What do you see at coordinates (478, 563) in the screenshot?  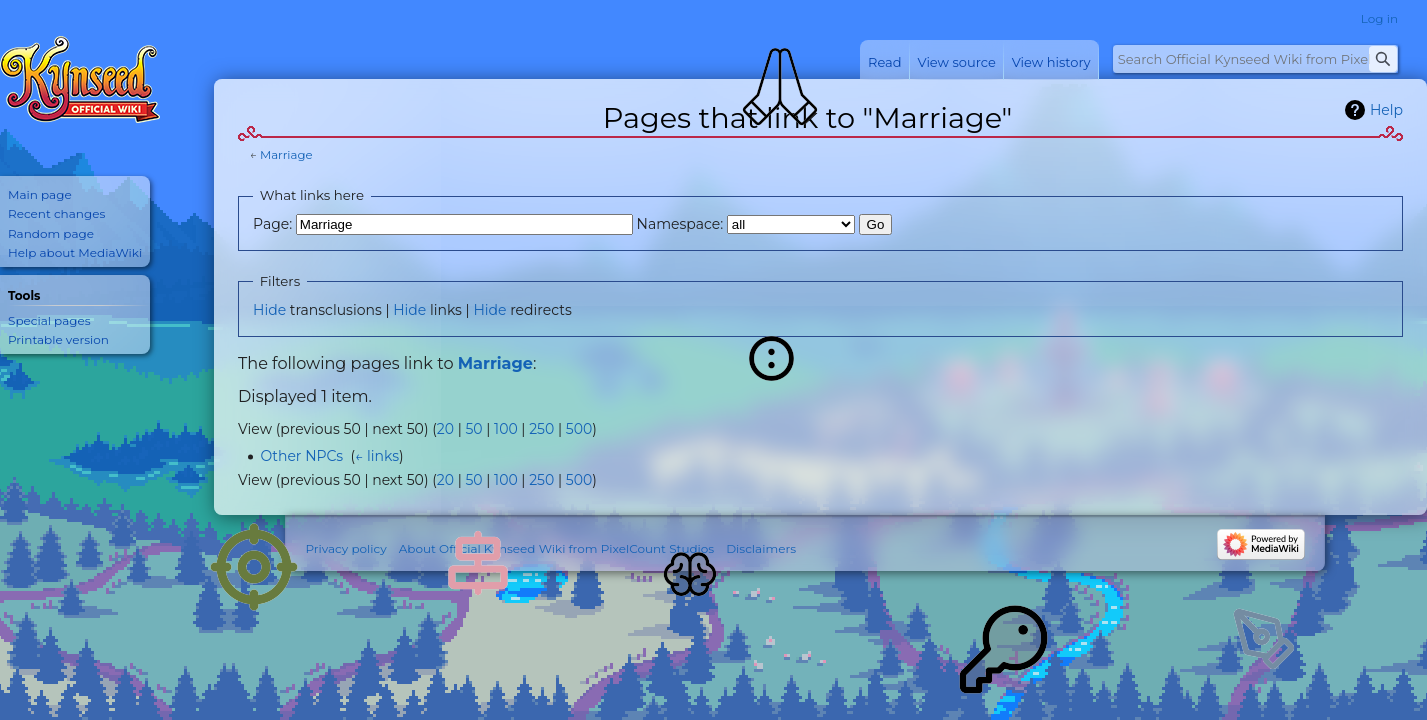 I see `align objects to horizontal center` at bounding box center [478, 563].